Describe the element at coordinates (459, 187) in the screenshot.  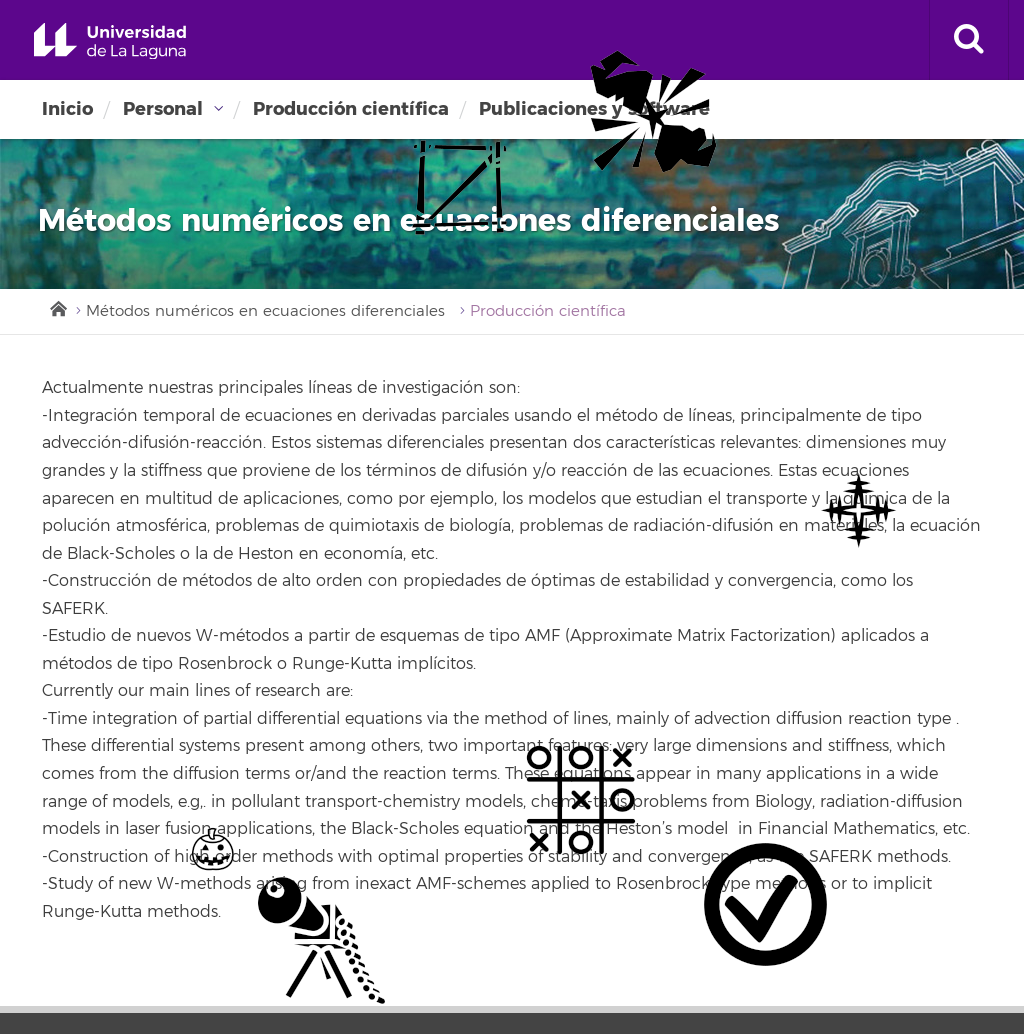
I see `frame or crop an image` at that location.